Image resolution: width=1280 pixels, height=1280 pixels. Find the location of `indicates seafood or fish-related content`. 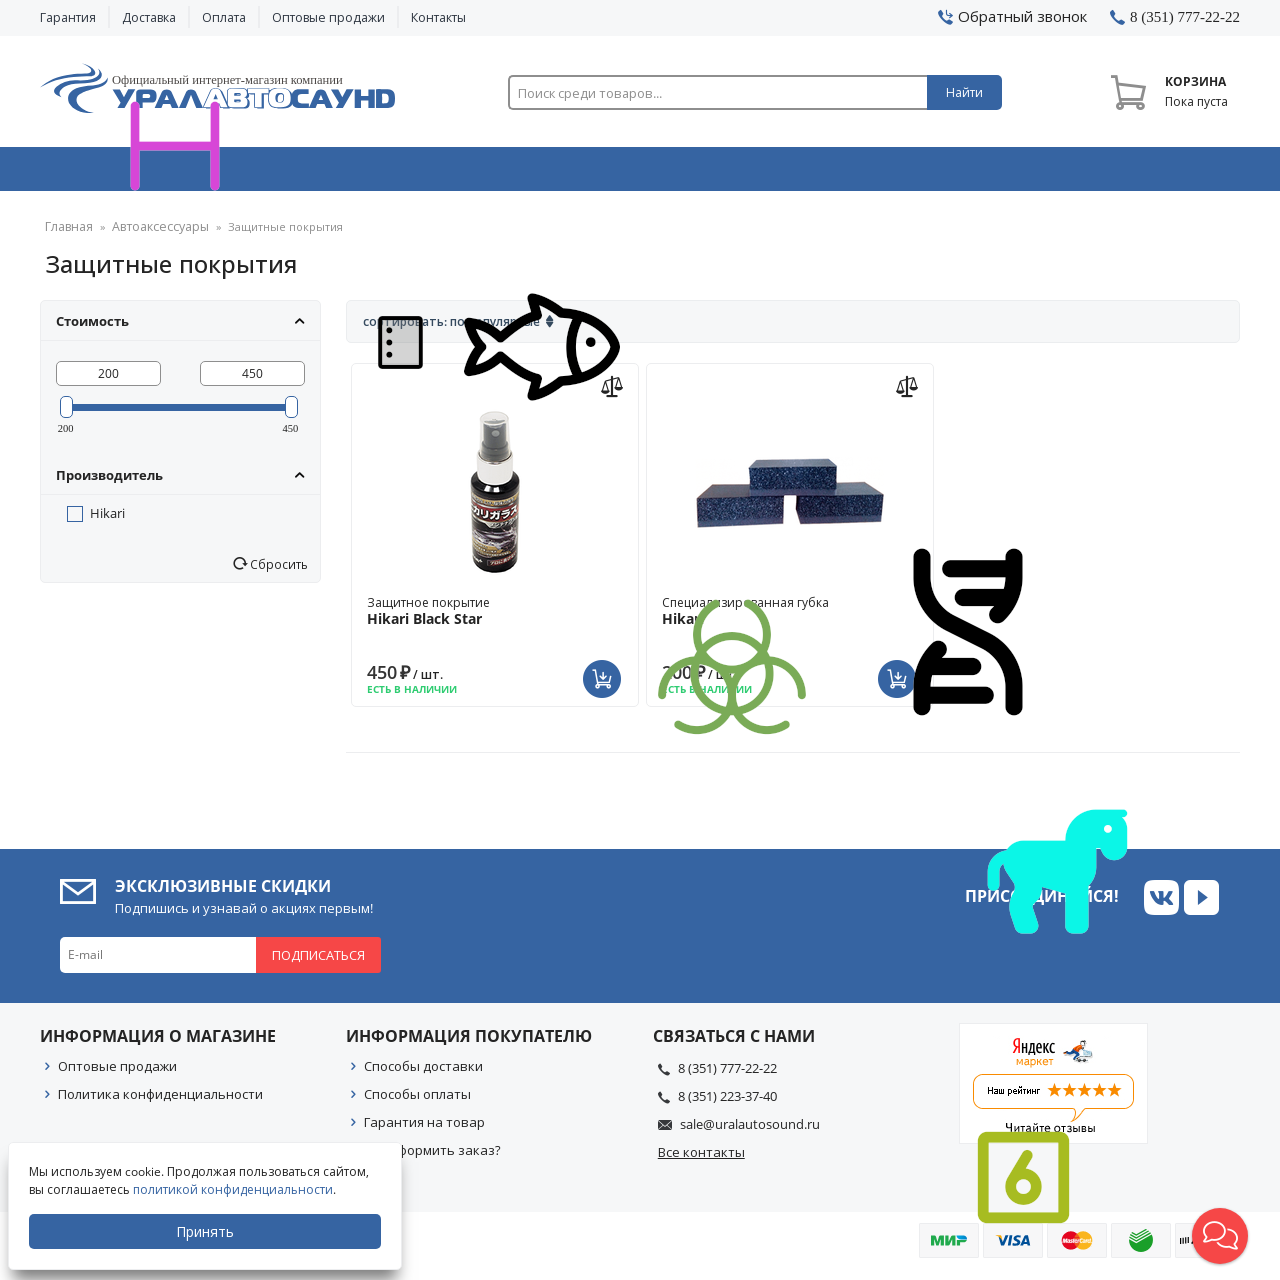

indicates seafood or fish-related content is located at coordinates (542, 347).